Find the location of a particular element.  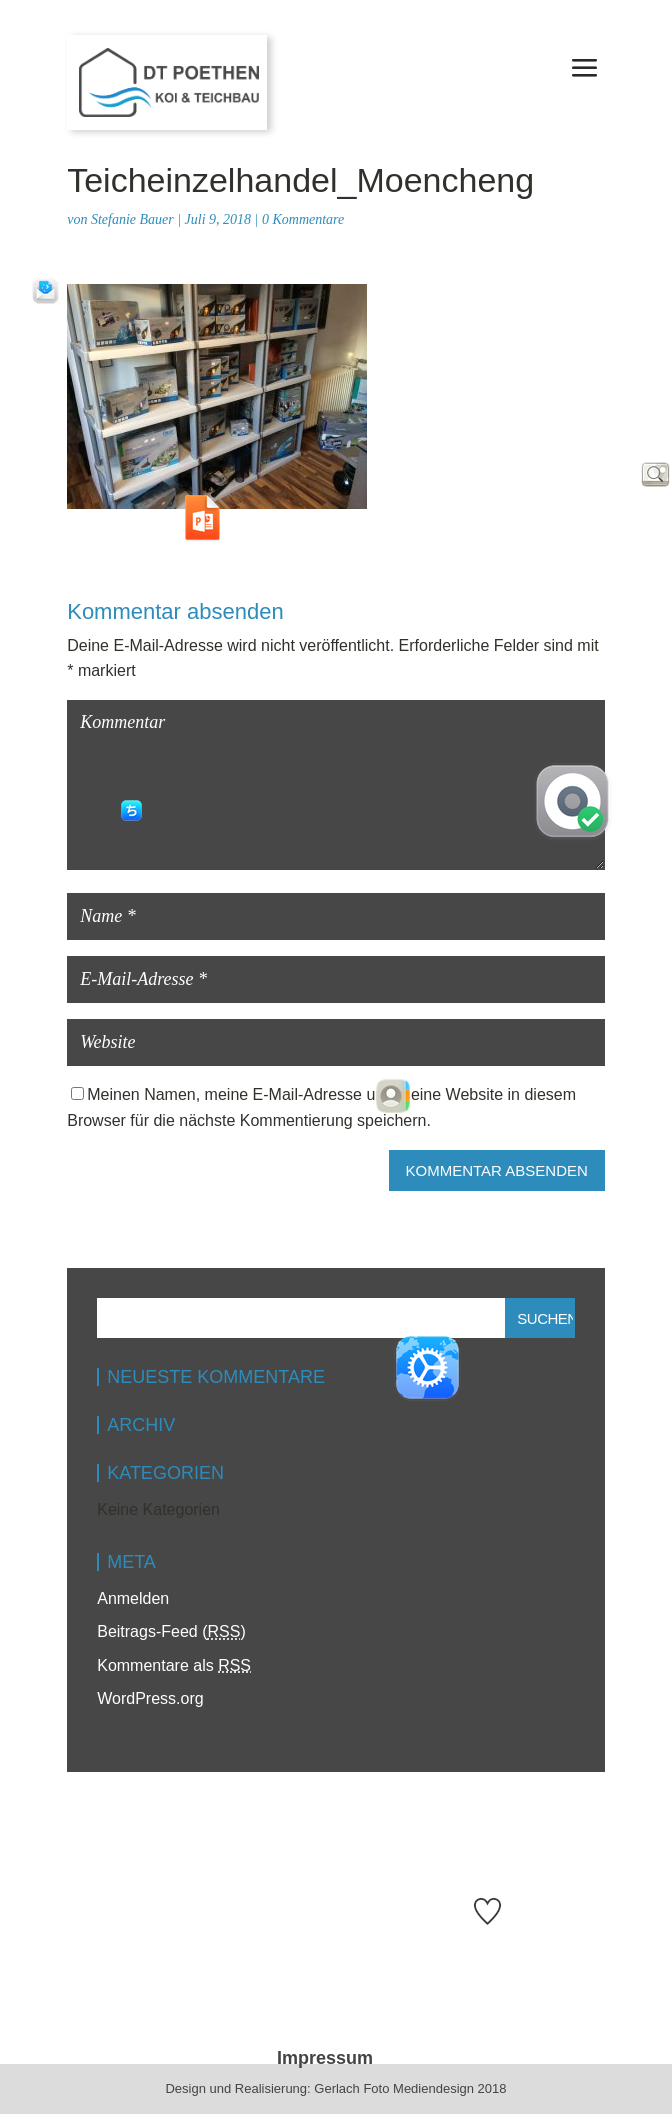

open sieve mail filter editor is located at coordinates (45, 290).